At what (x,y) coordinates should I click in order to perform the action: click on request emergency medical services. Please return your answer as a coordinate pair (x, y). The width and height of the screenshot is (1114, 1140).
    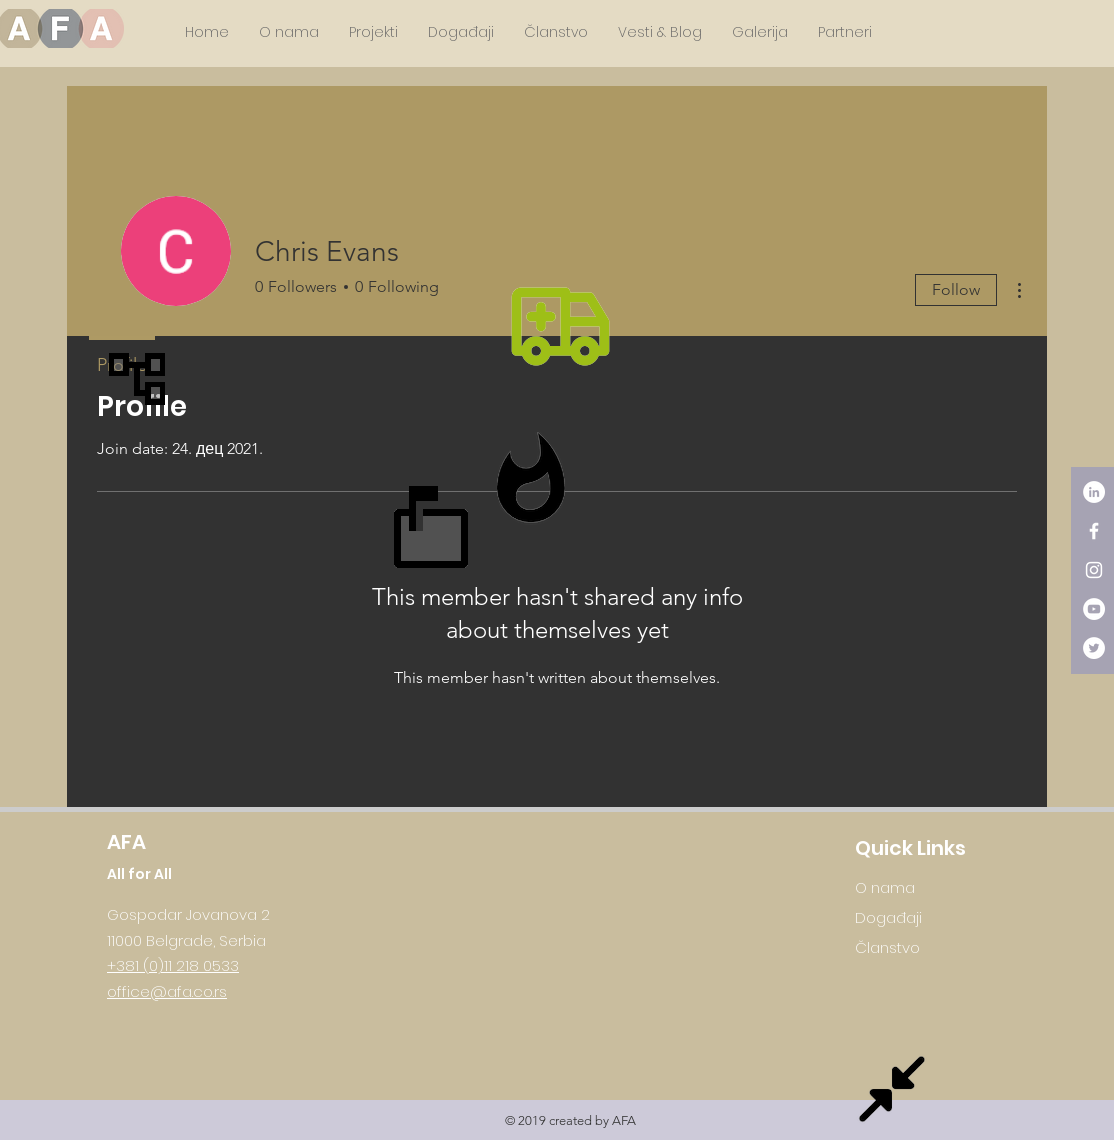
    Looking at the image, I should click on (560, 326).